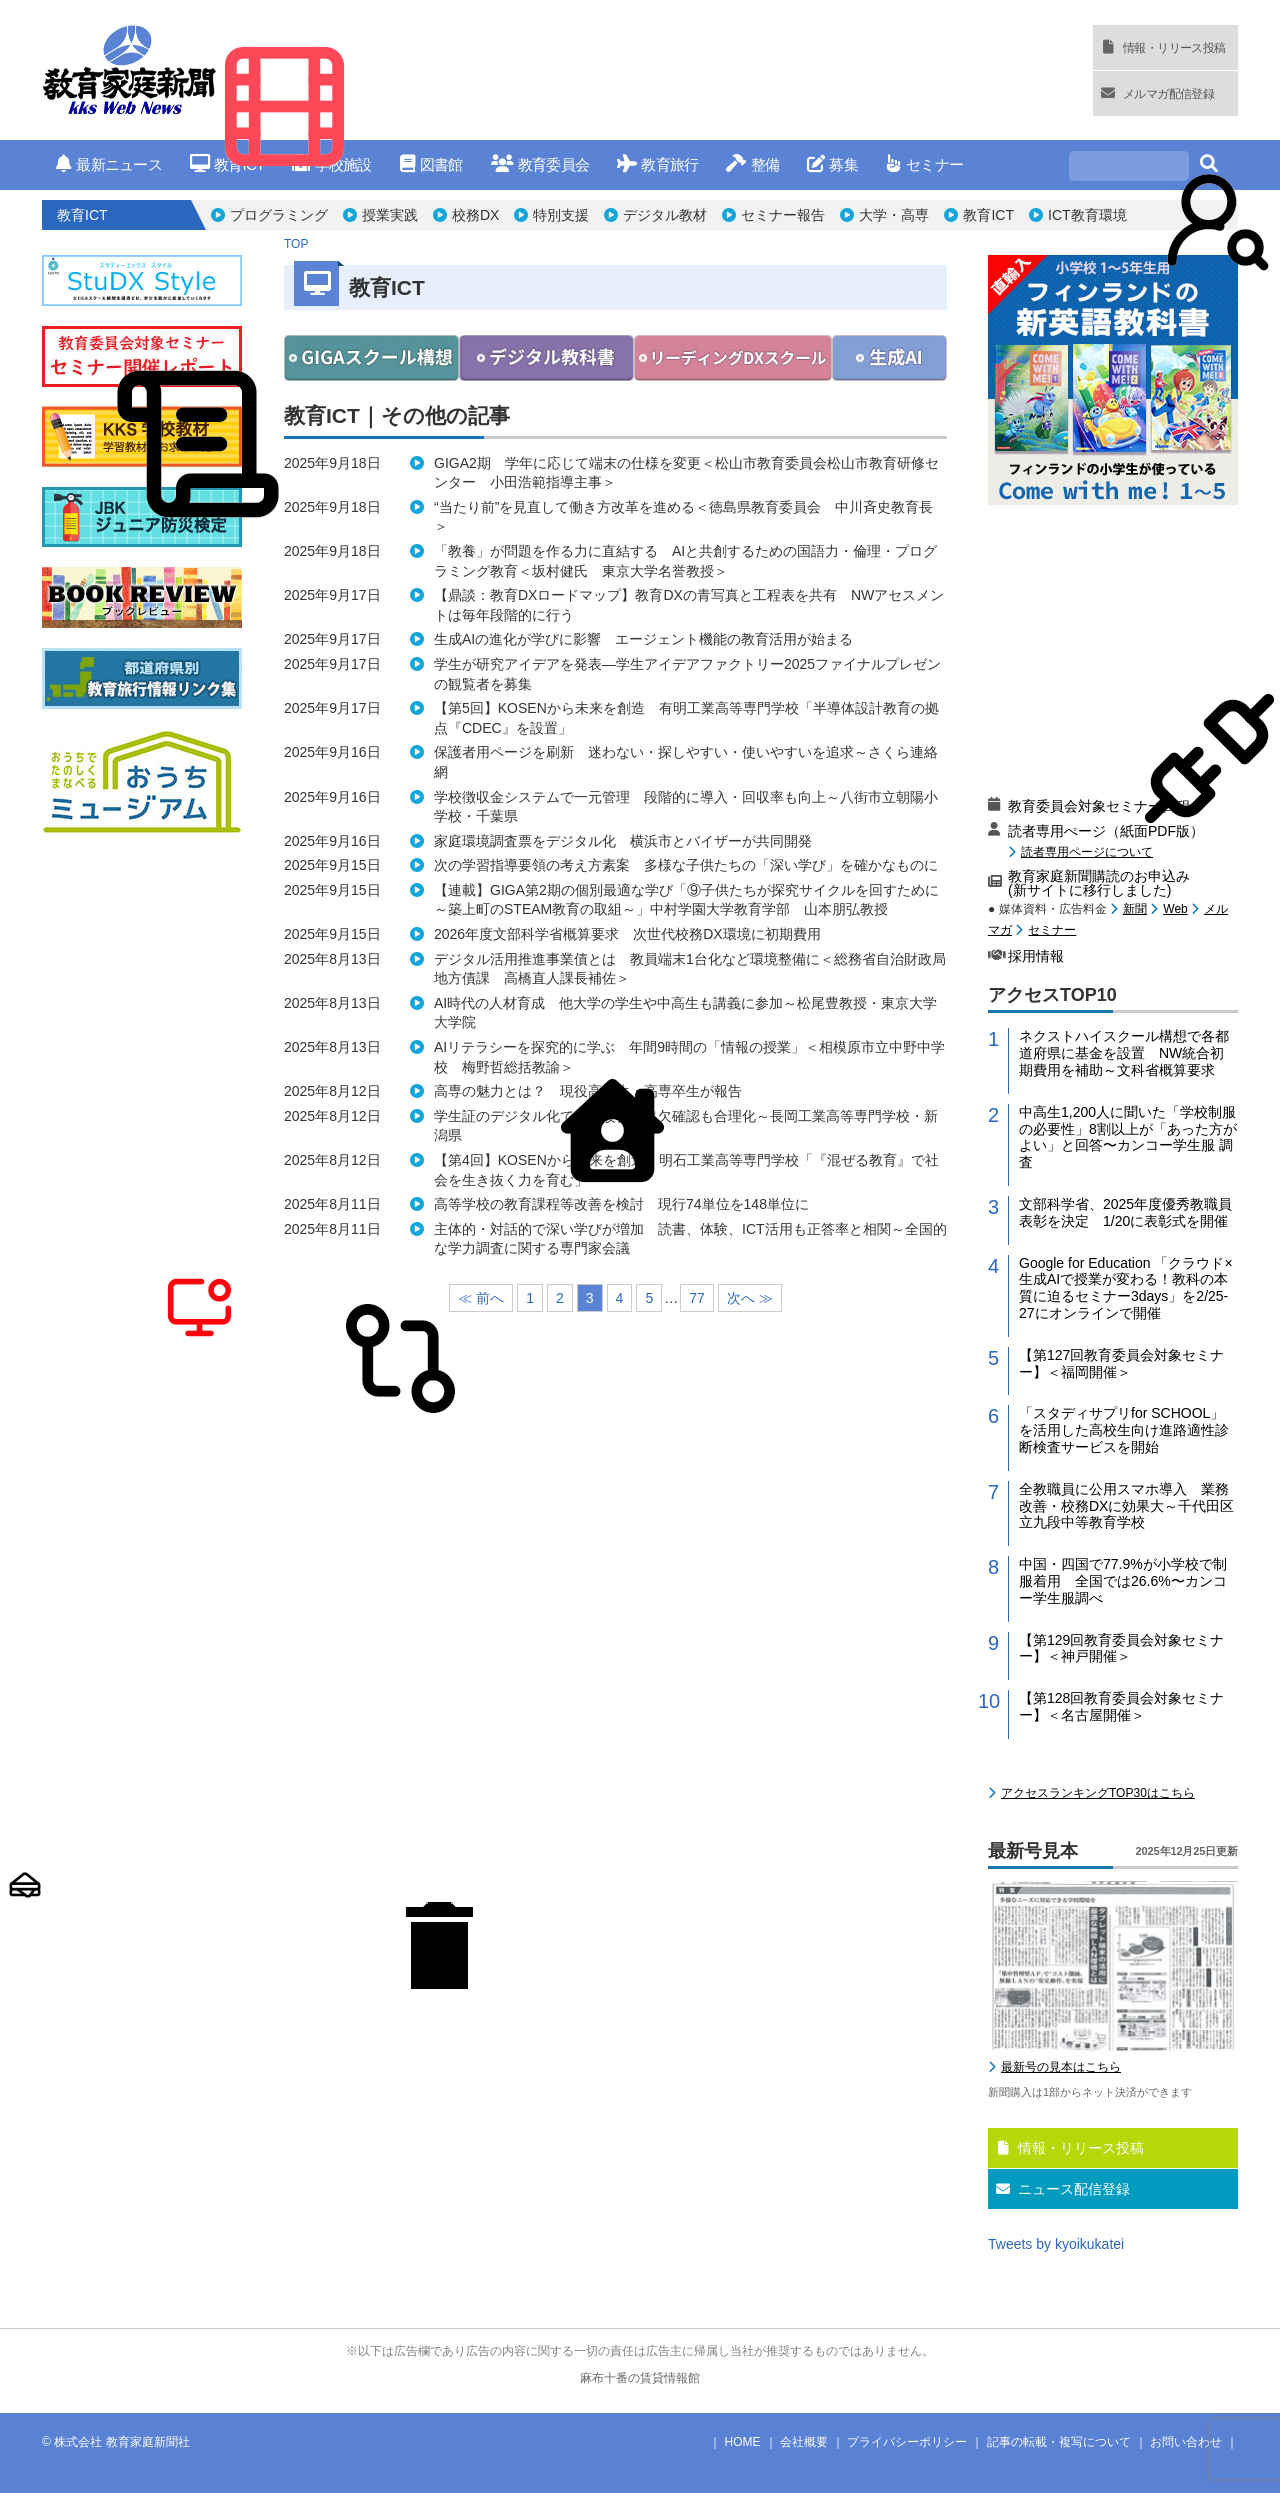 Image resolution: width=1280 pixels, height=2493 pixels. Describe the element at coordinates (1209, 758) in the screenshot. I see `disconnect from a device or service` at that location.